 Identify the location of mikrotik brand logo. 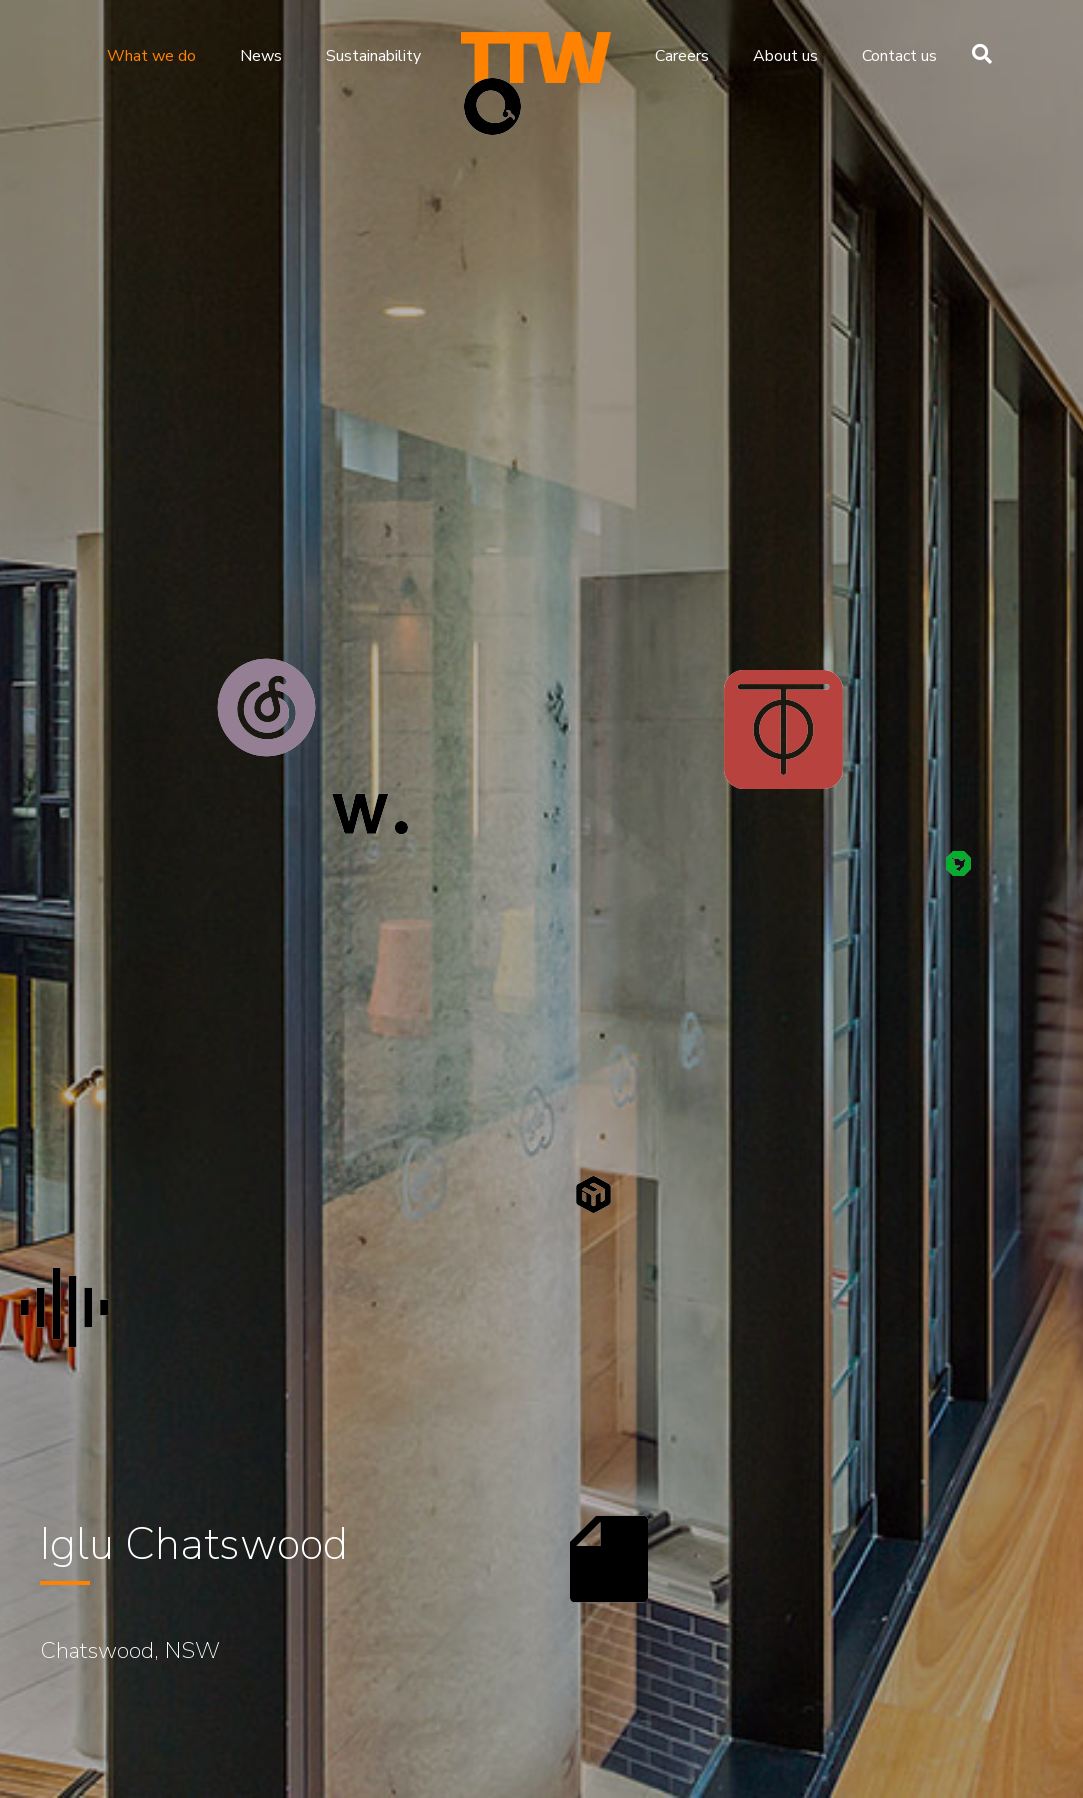
(593, 1194).